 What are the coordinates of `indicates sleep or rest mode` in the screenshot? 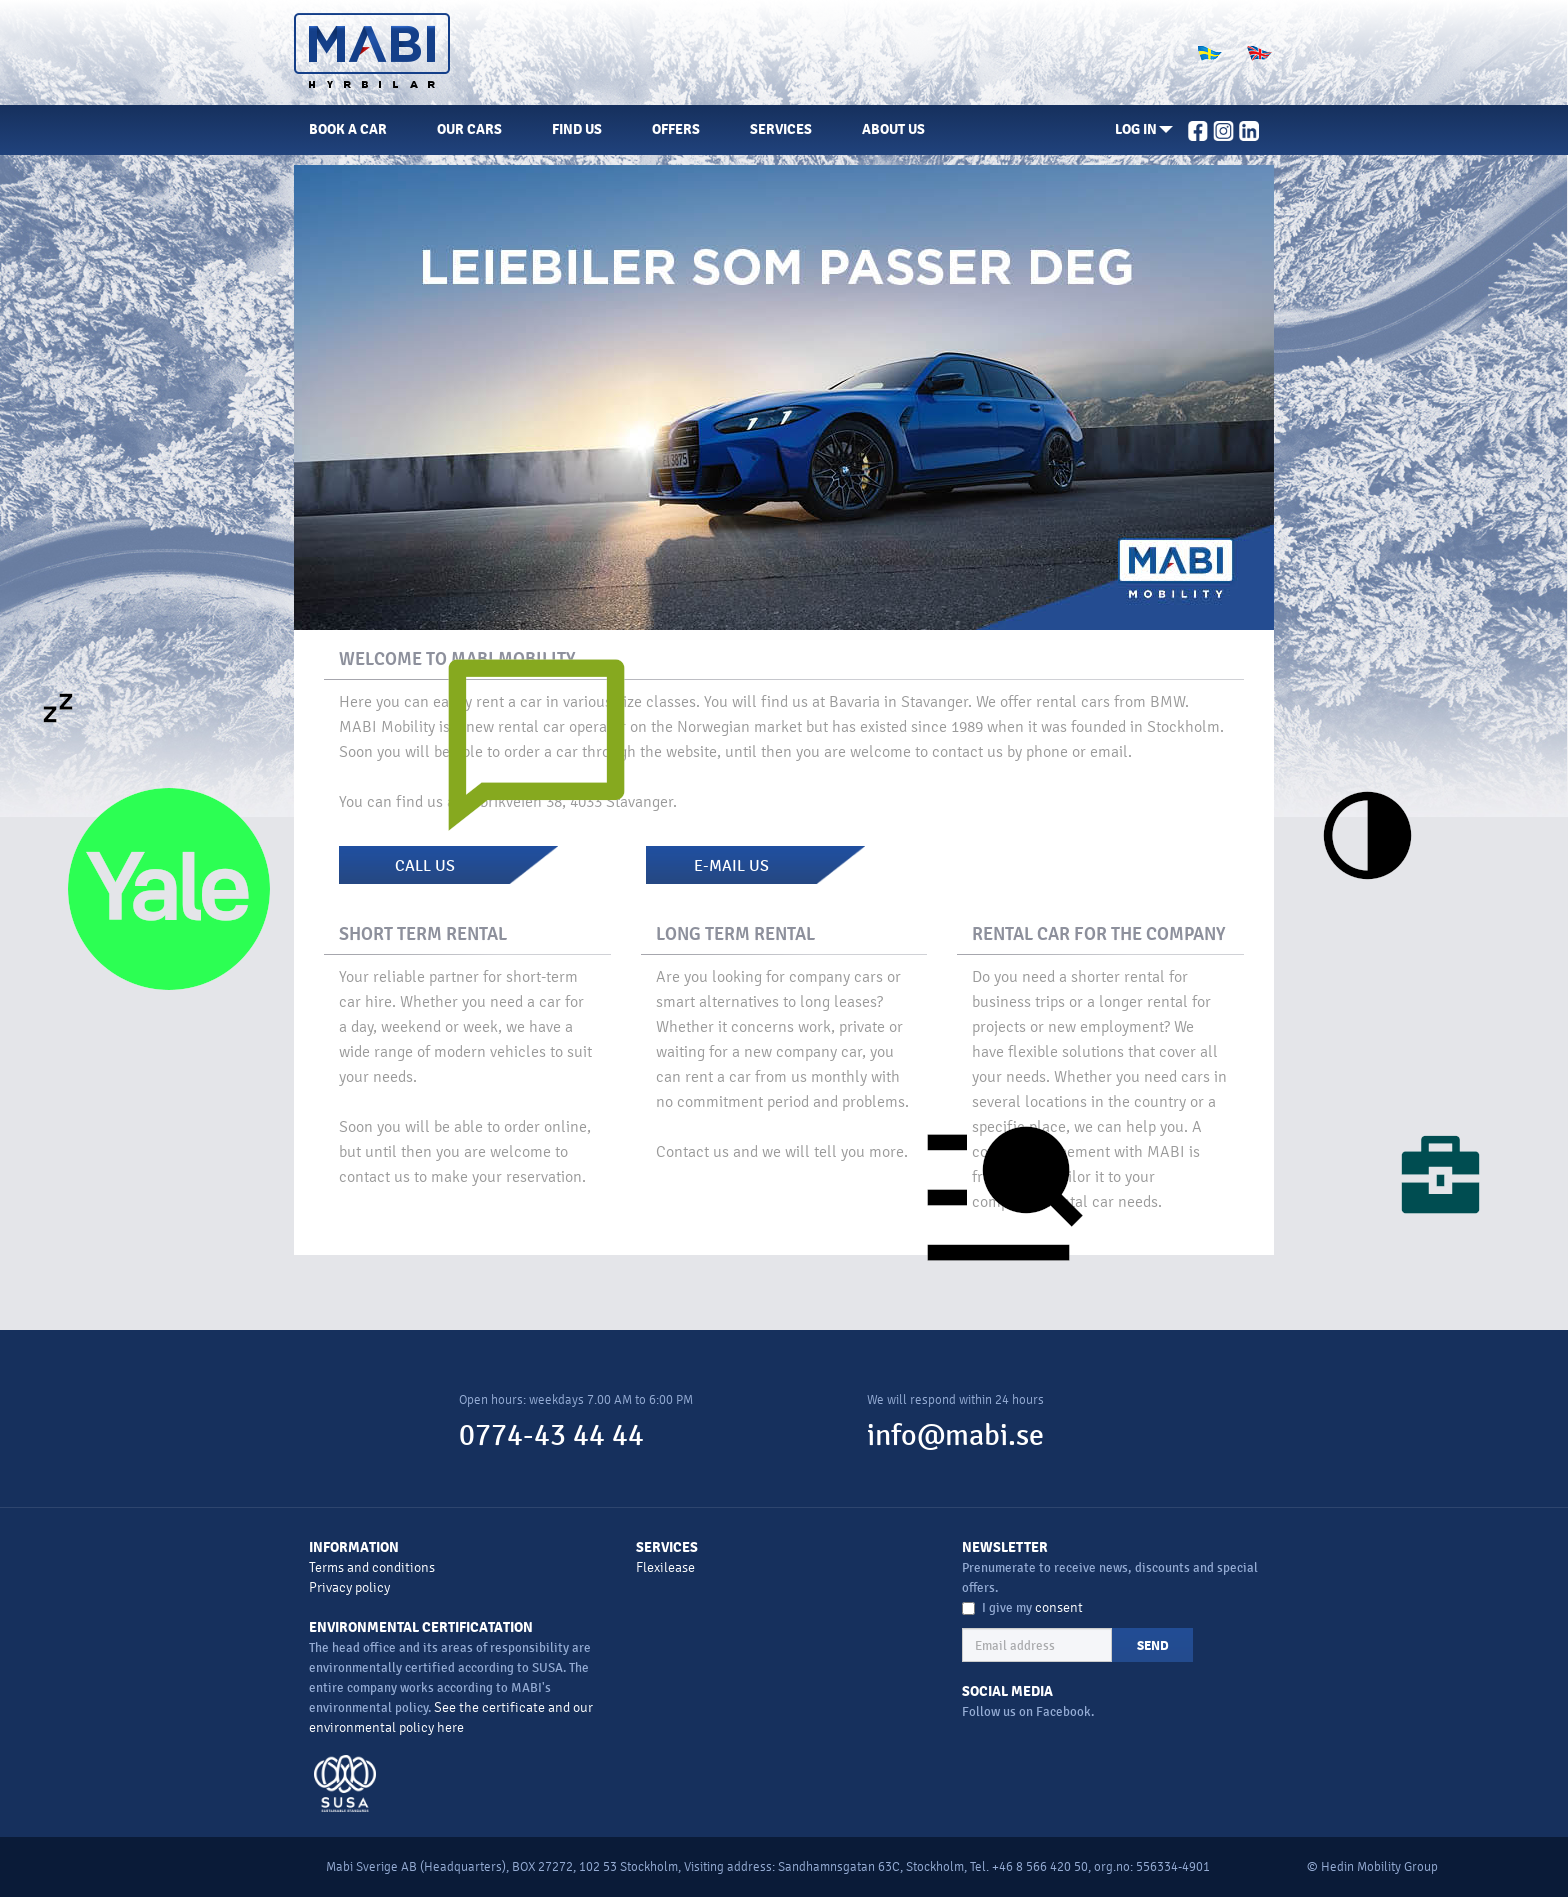 It's located at (58, 708).